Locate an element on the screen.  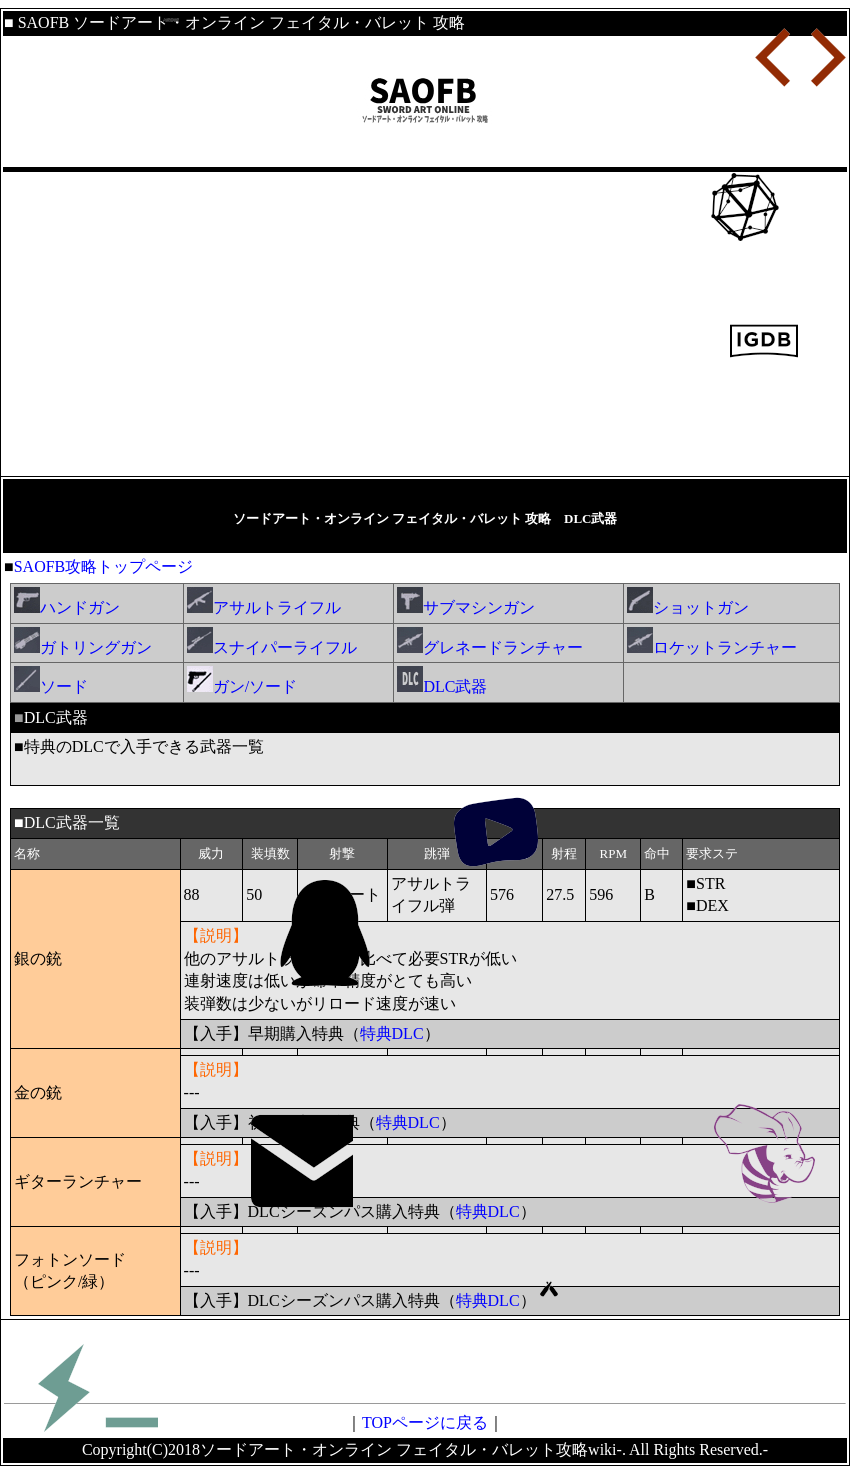
visit IGDB (Internet Game Database) website is located at coordinates (764, 341).